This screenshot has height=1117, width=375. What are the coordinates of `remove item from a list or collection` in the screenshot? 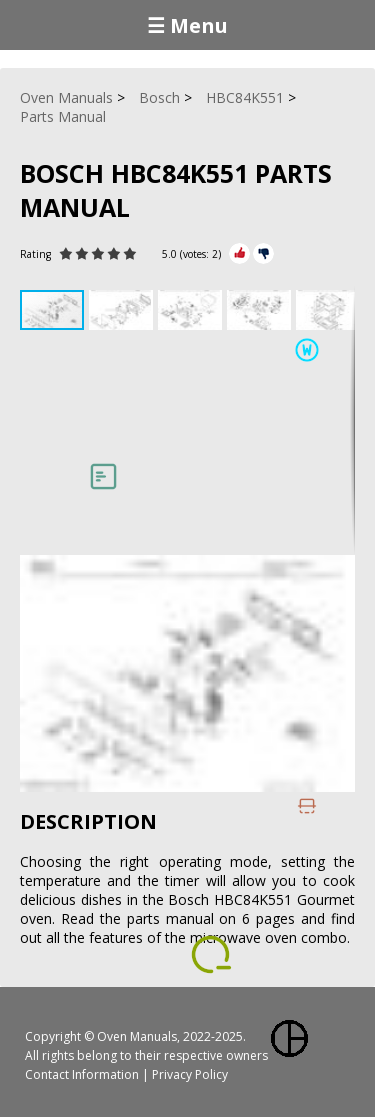 It's located at (210, 954).